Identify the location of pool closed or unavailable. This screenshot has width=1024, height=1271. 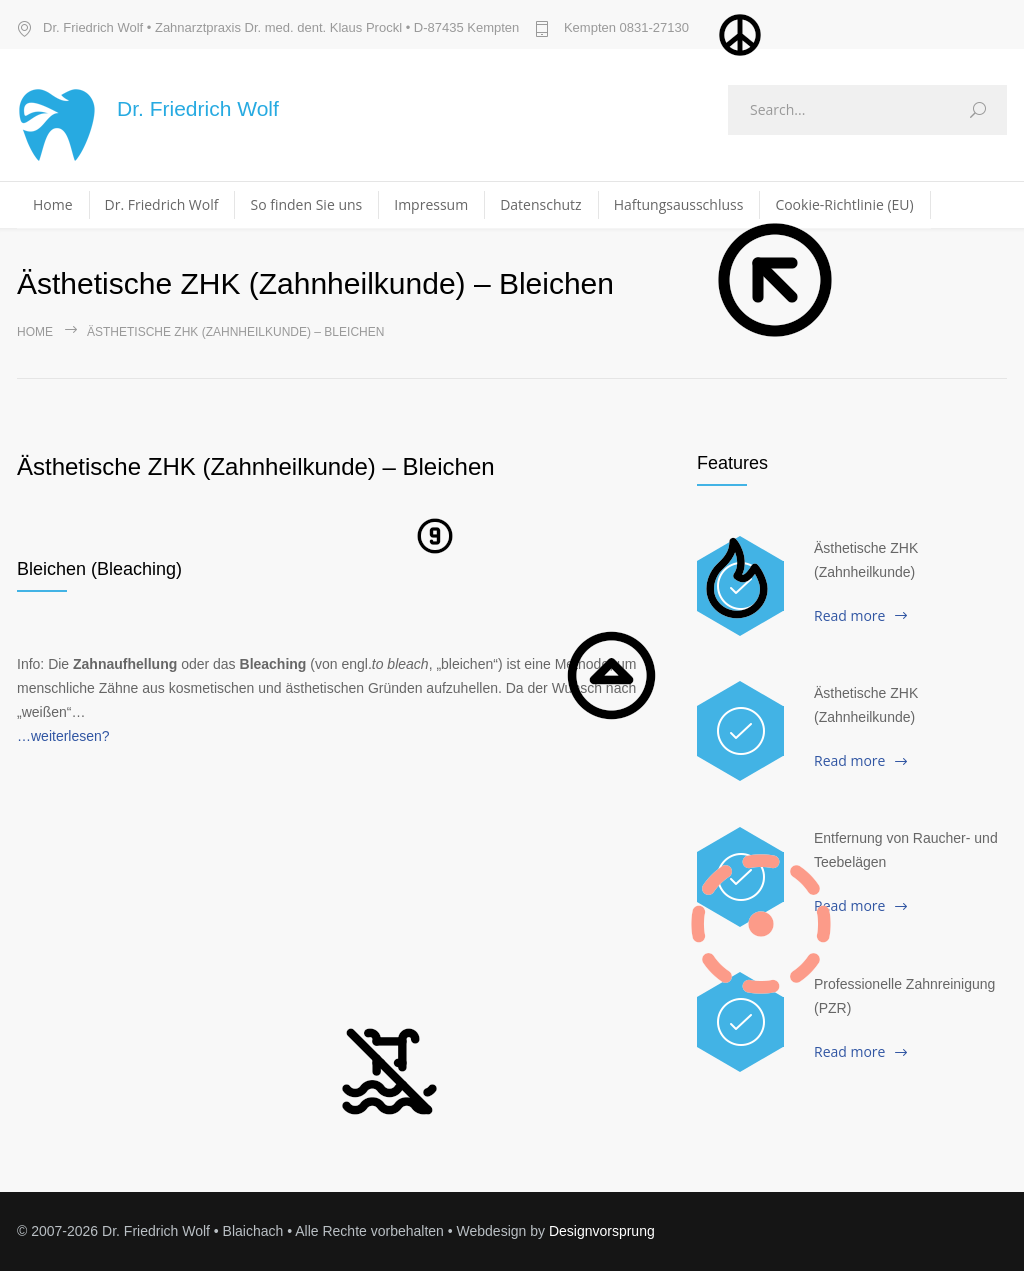
(389, 1071).